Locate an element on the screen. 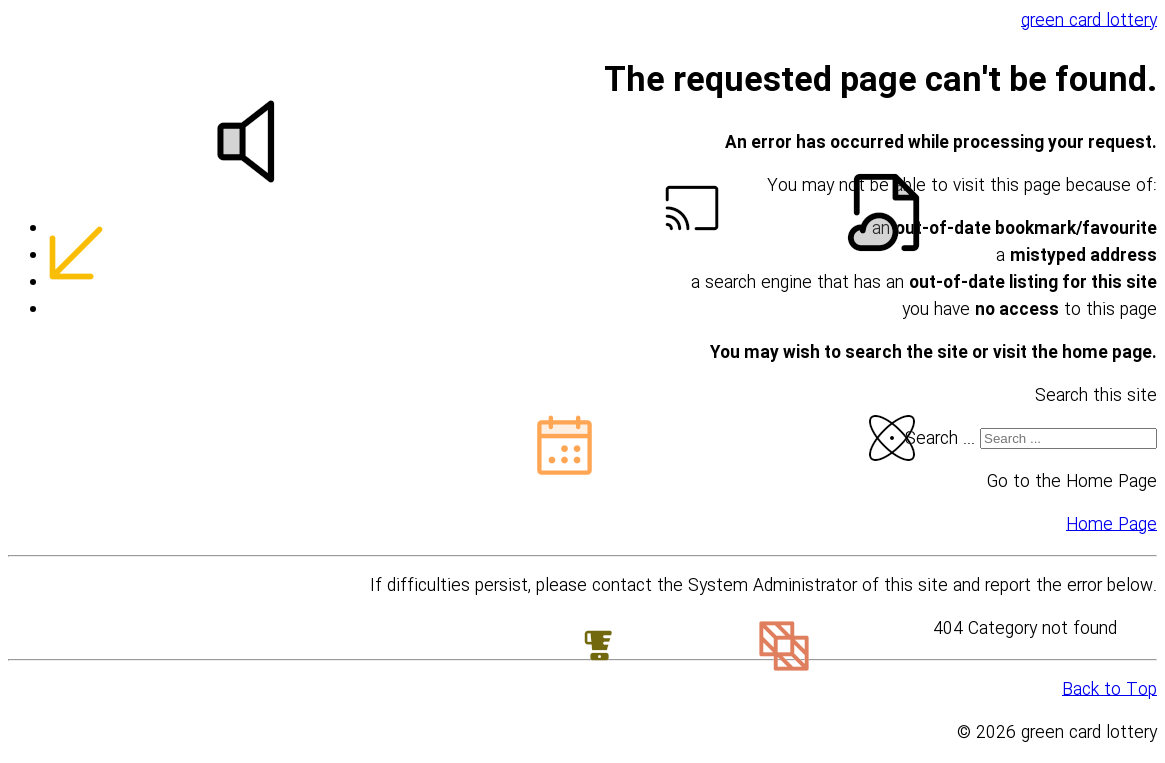 The height and width of the screenshot is (763, 1165). exclude overlapping areas from selection is located at coordinates (784, 646).